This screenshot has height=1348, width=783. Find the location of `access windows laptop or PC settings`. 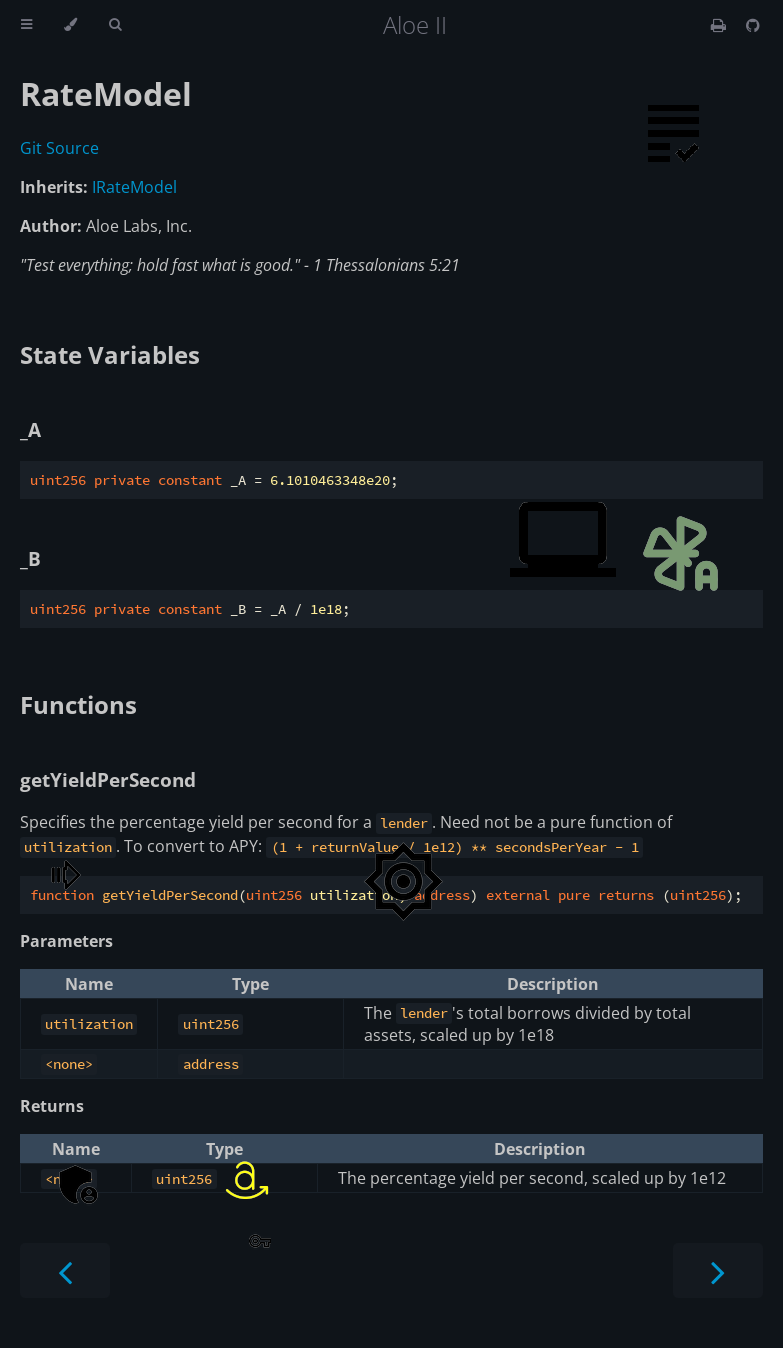

access windows laptop or PC settings is located at coordinates (563, 542).